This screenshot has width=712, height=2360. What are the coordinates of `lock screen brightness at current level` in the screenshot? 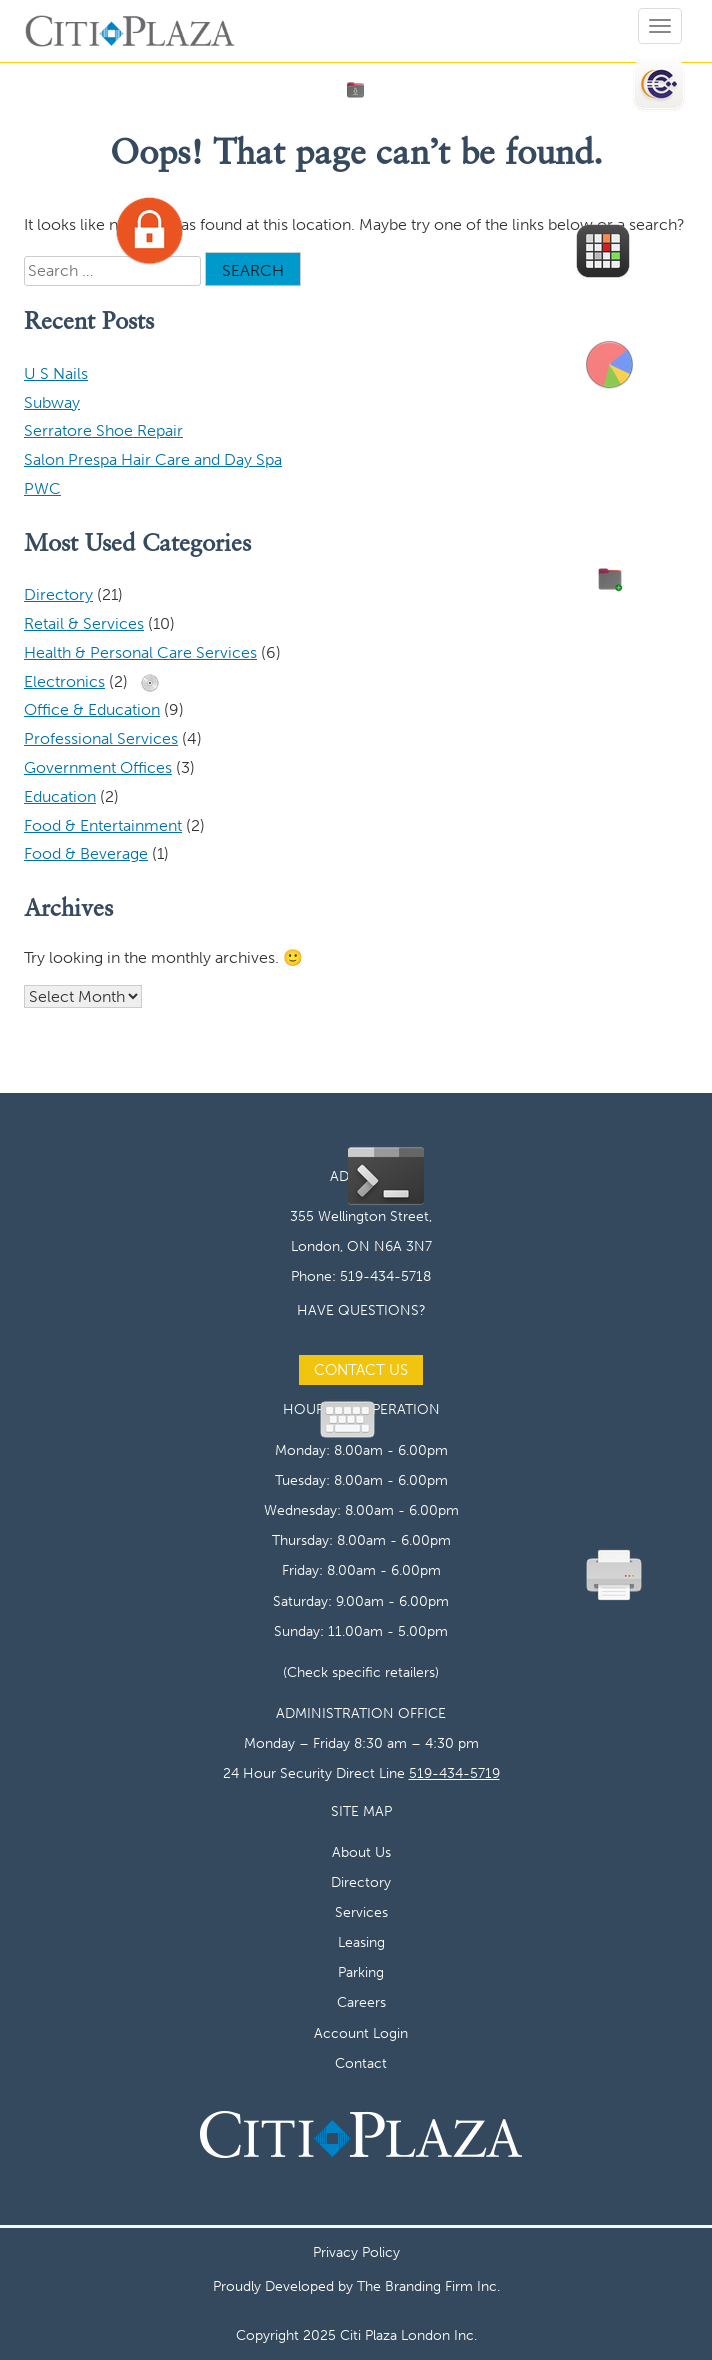 It's located at (149, 230).